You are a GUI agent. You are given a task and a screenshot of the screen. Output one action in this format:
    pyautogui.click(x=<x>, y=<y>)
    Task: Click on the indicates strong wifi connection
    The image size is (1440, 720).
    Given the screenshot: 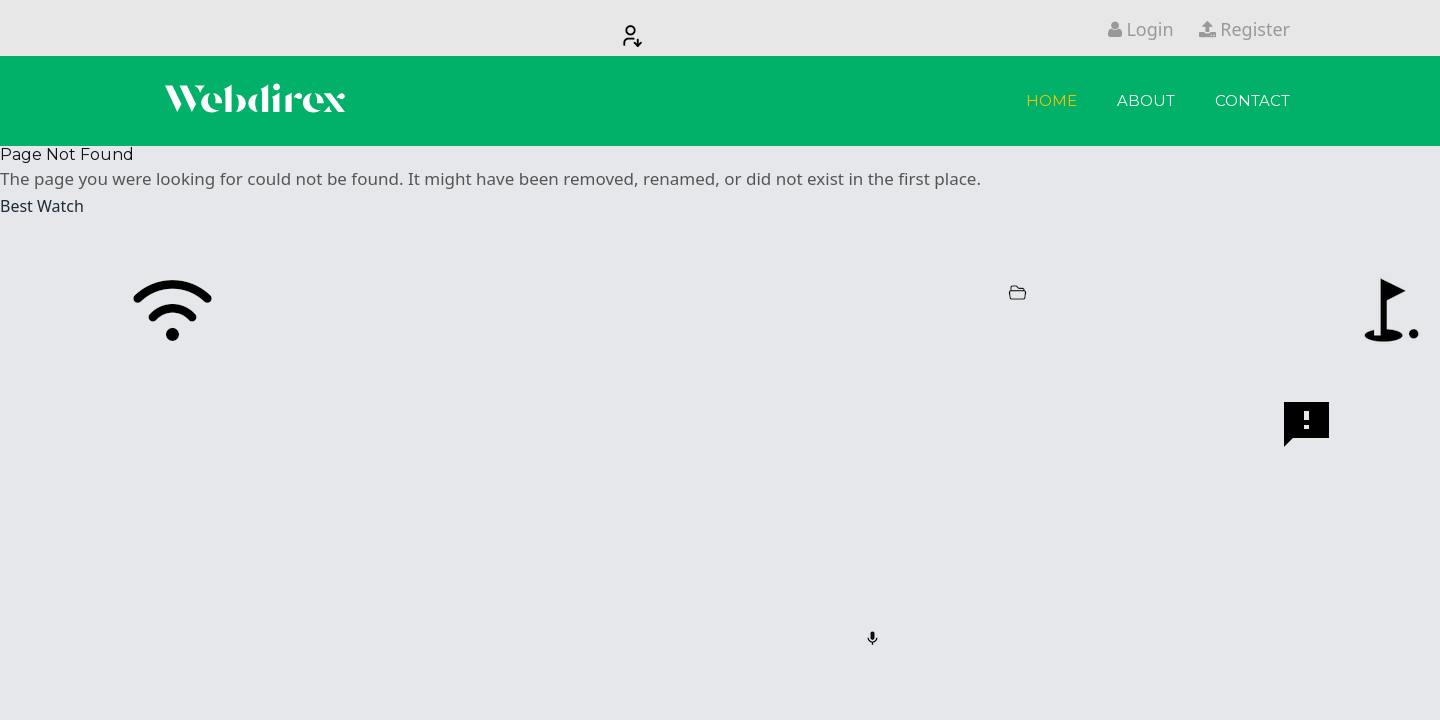 What is the action you would take?
    pyautogui.click(x=172, y=310)
    